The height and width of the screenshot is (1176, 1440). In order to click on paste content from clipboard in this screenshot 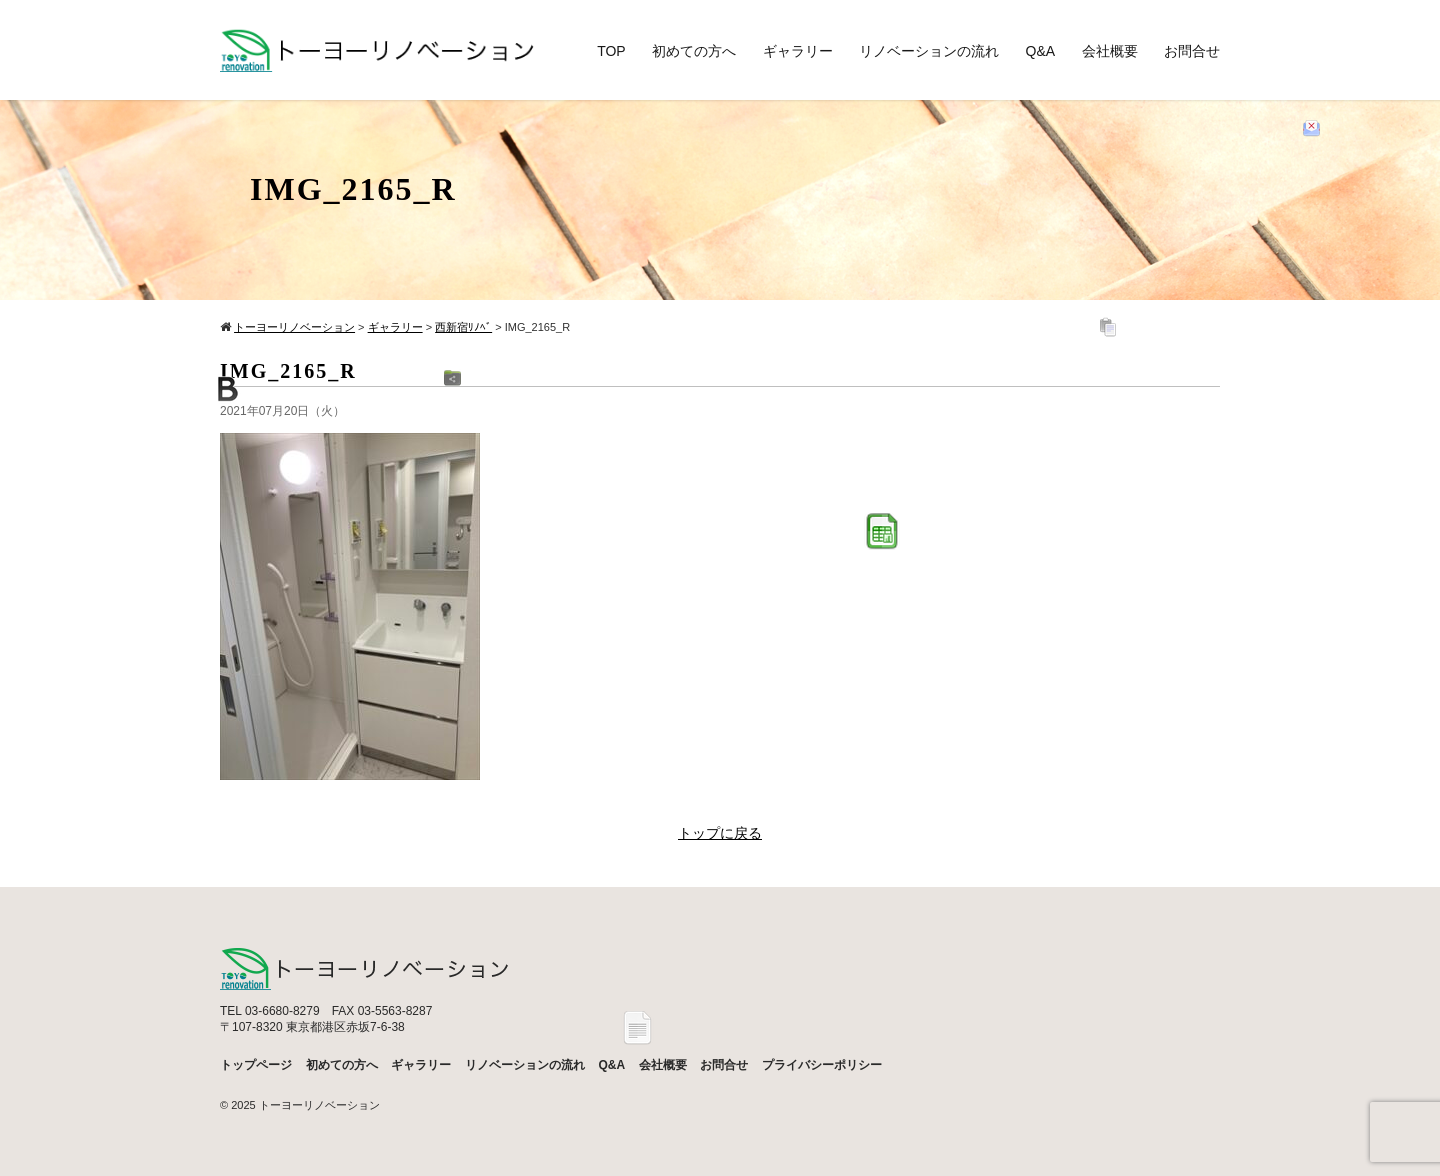, I will do `click(1108, 327)`.